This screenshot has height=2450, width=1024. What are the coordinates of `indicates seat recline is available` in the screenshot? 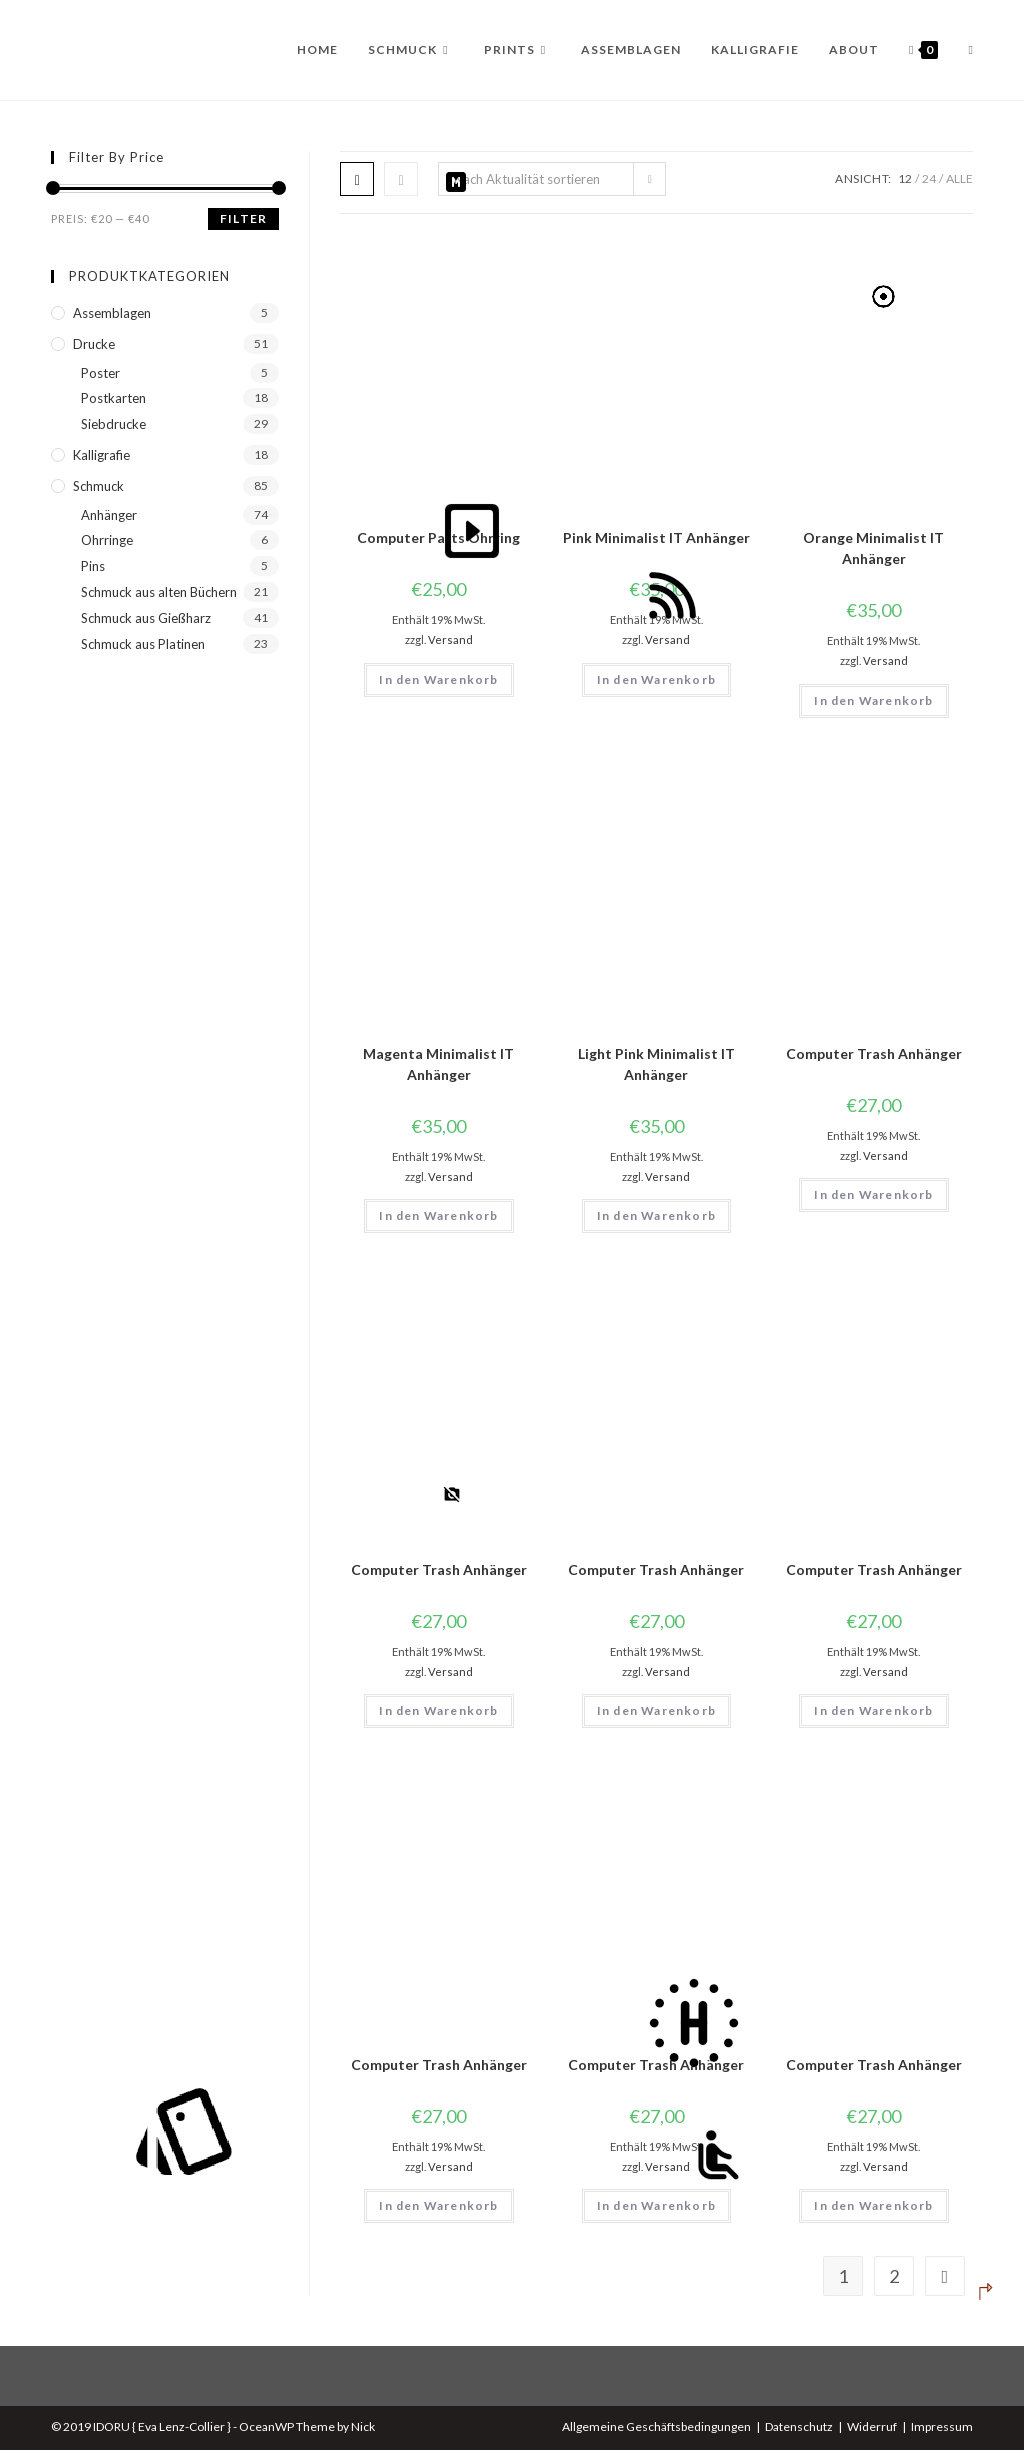 It's located at (719, 2156).